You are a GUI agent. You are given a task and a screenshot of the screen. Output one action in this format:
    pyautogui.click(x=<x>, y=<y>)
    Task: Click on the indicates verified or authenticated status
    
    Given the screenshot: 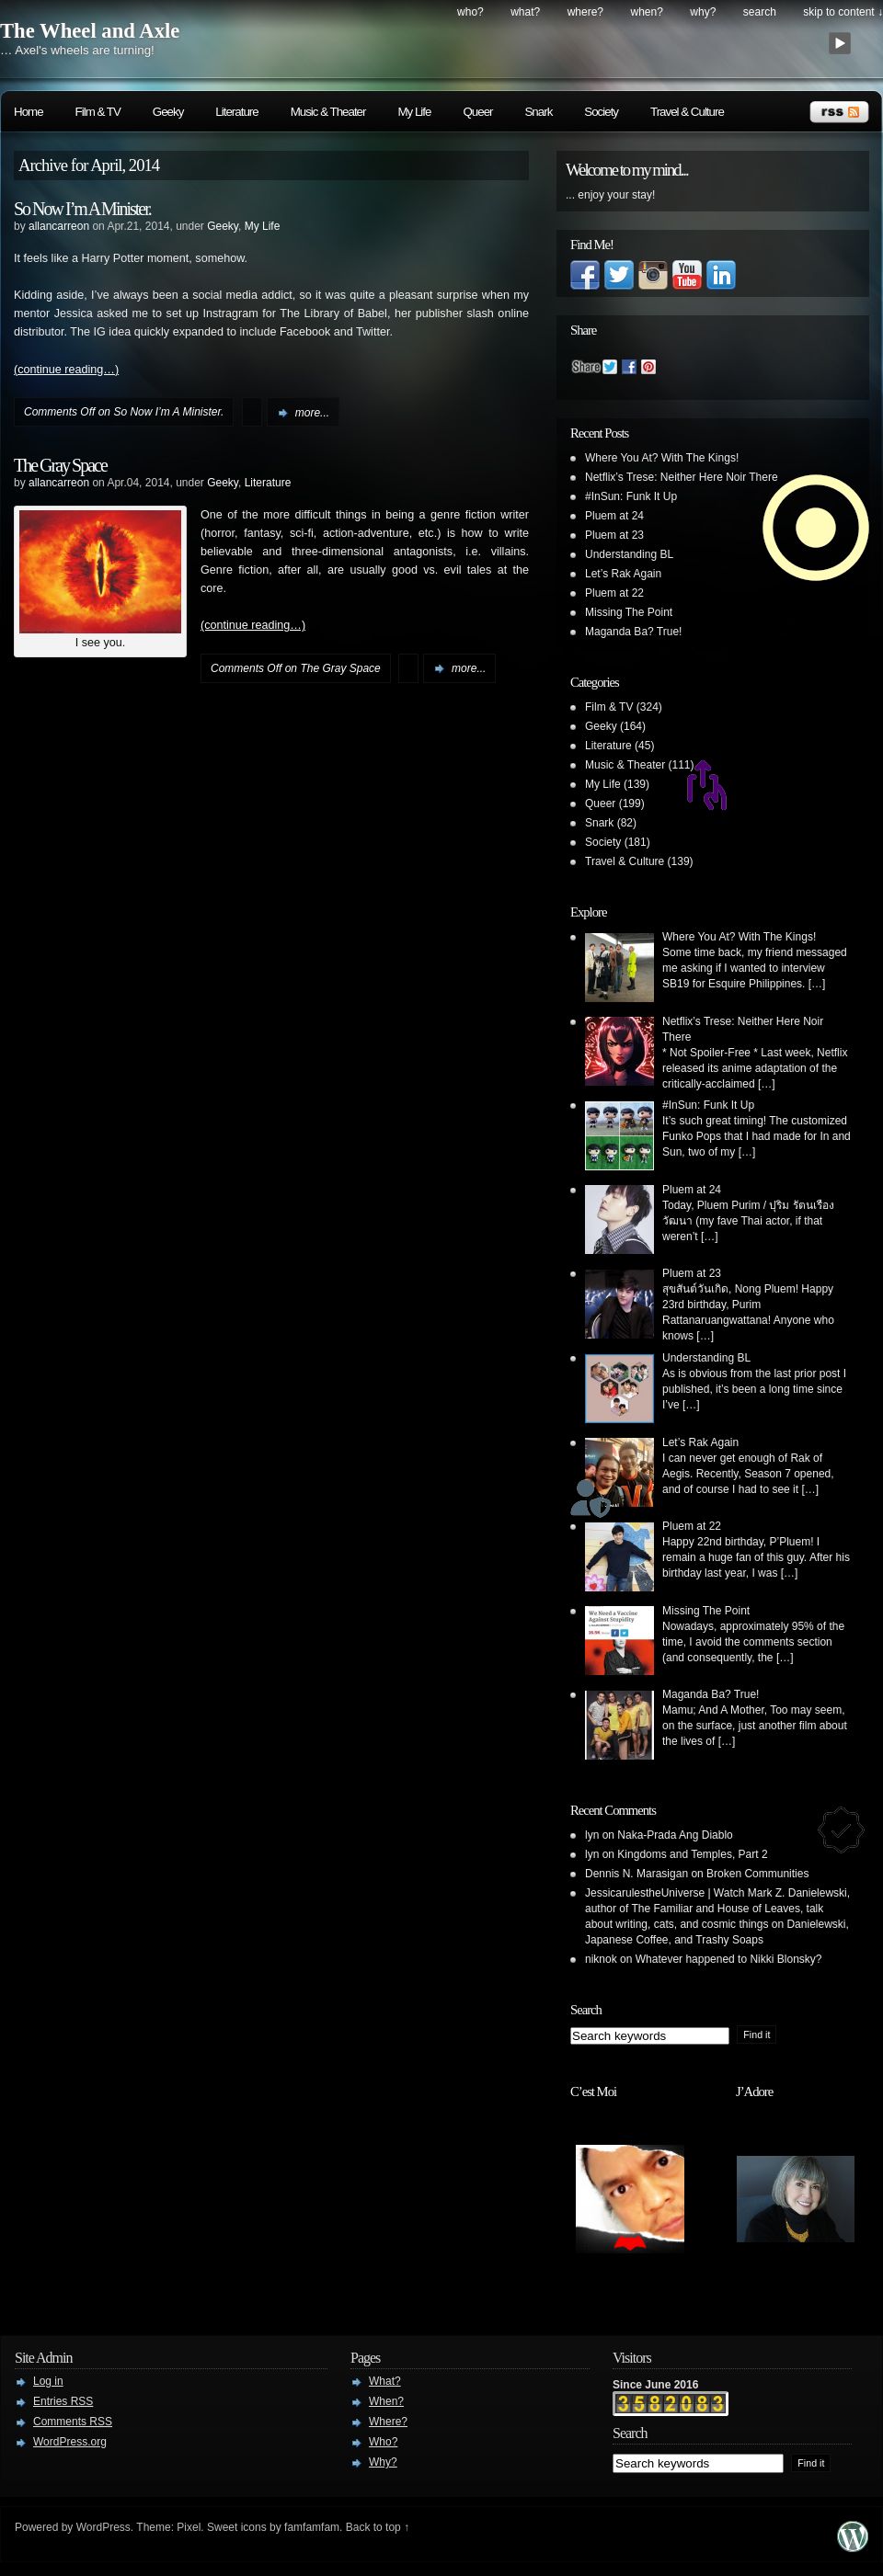 What is the action you would take?
    pyautogui.click(x=841, y=1829)
    